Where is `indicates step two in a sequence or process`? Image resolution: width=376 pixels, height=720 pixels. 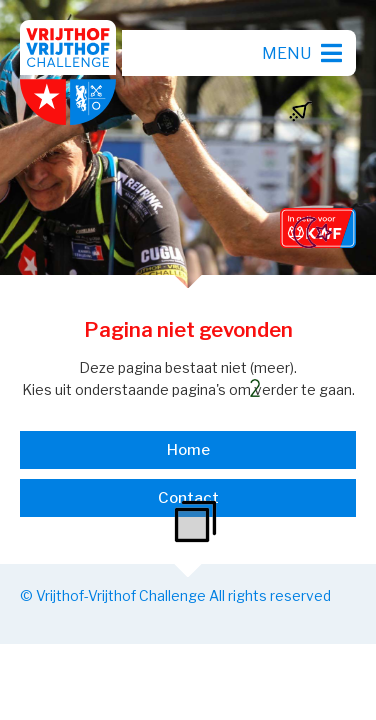 indicates step two in a sequence or process is located at coordinates (255, 388).